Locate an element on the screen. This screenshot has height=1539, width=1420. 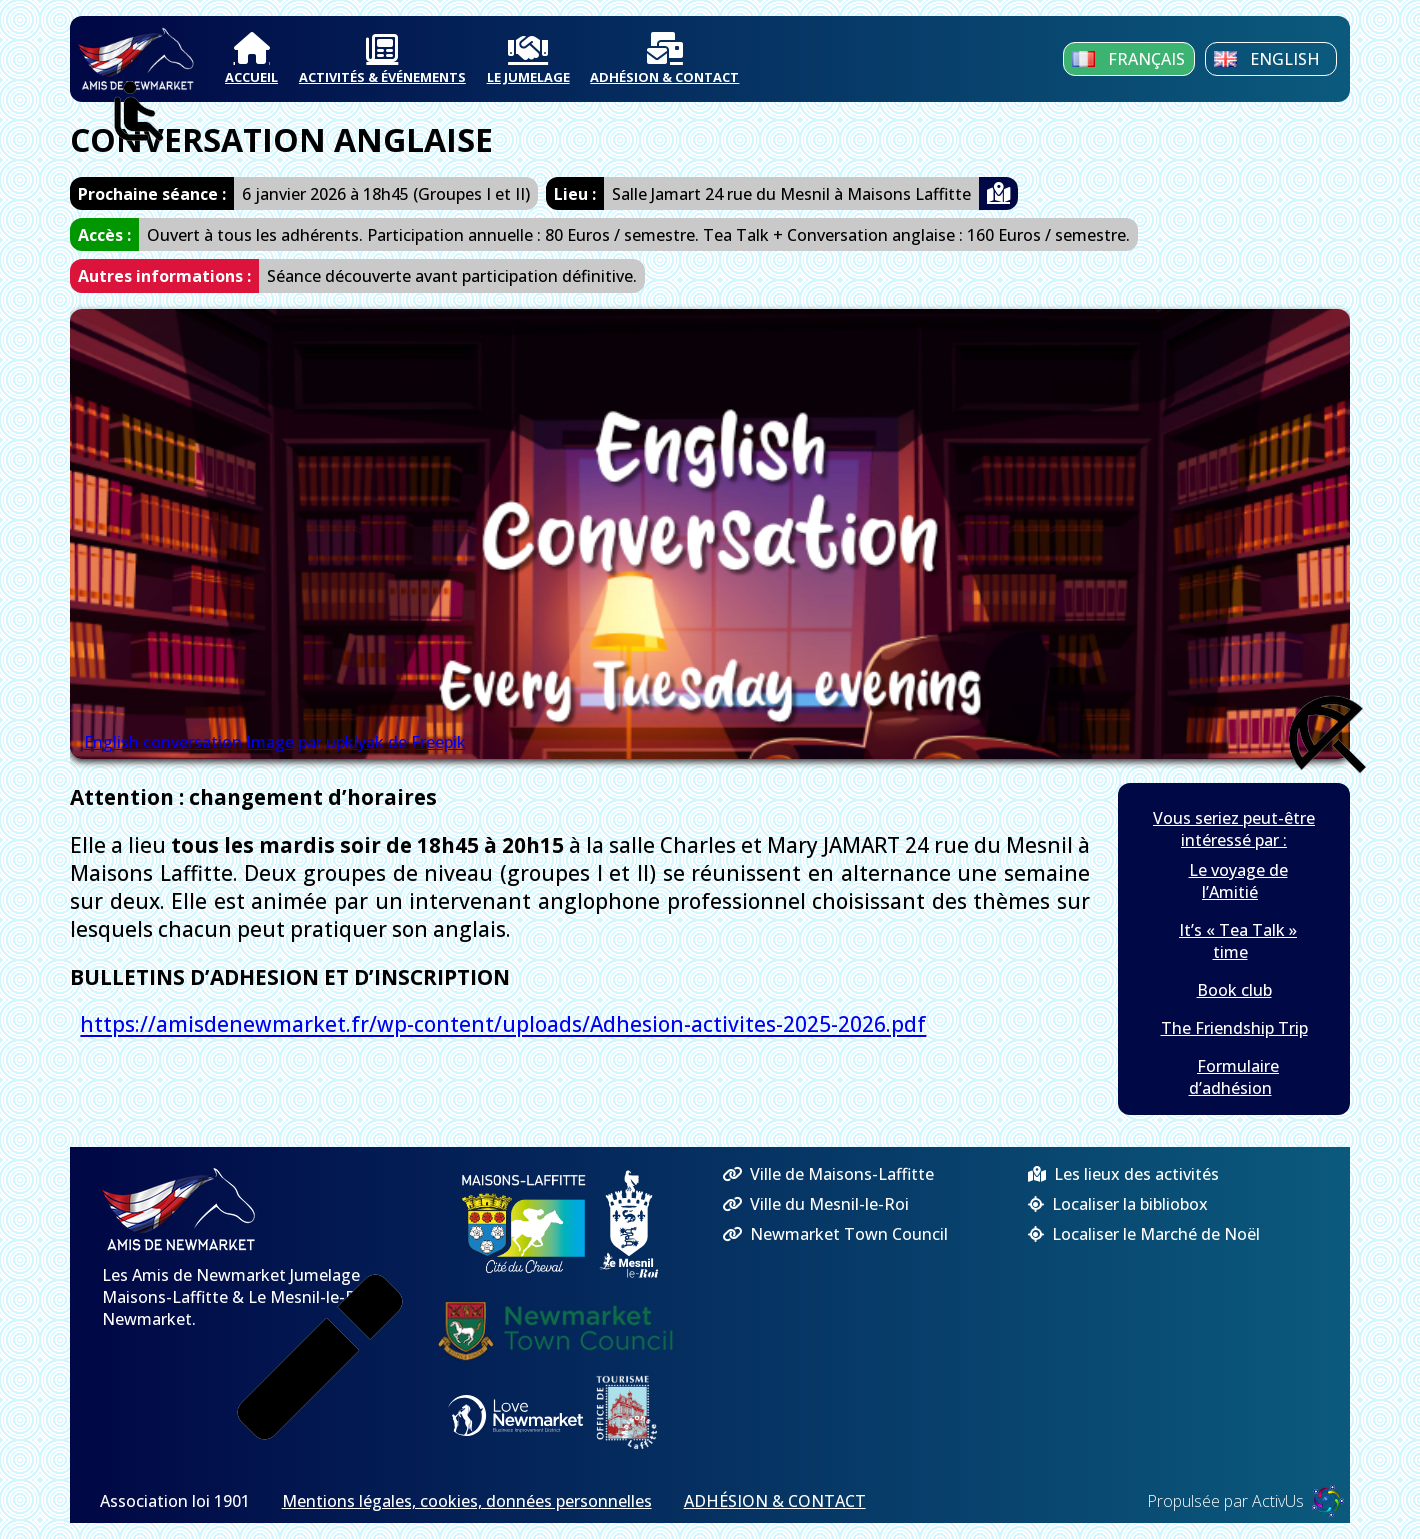
apply automatic enhancements or effects is located at coordinates (320, 1357).